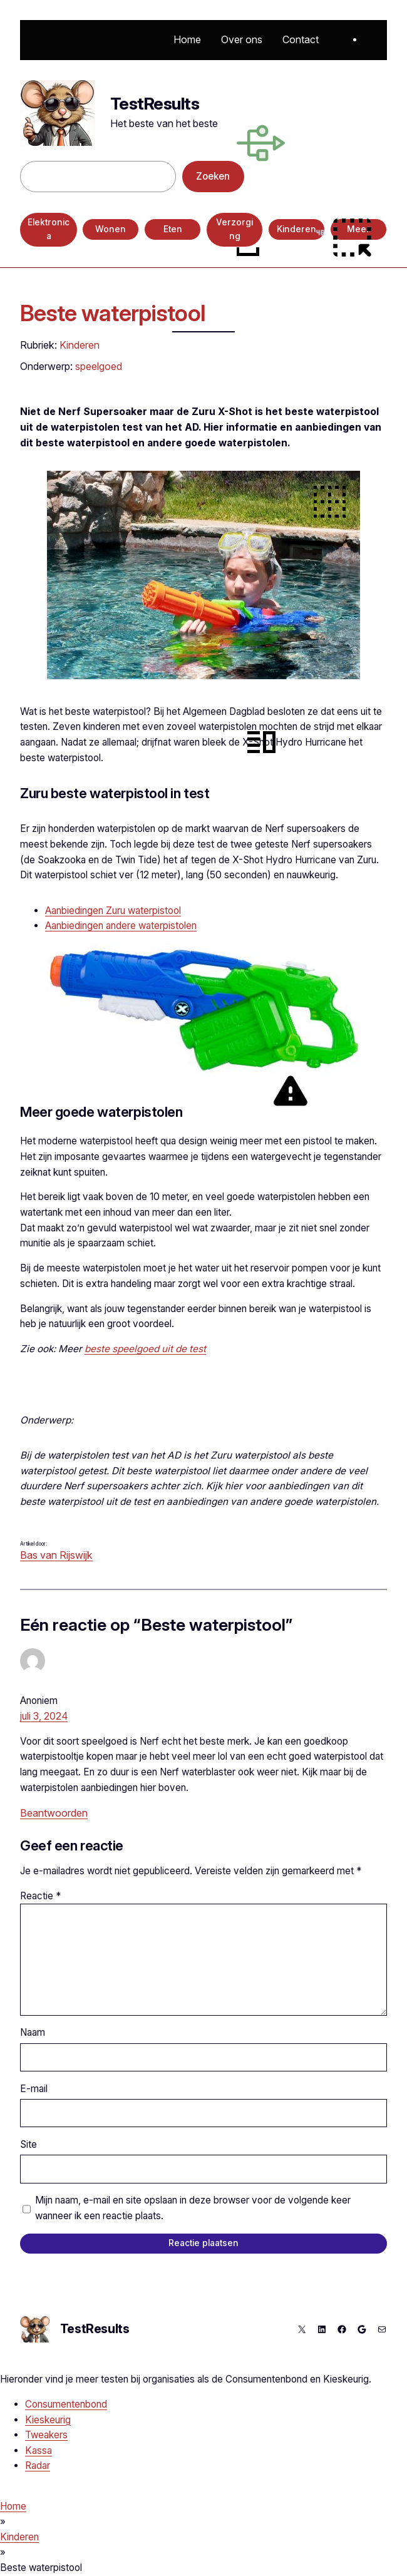 Image resolution: width=407 pixels, height=2576 pixels. I want to click on connect a USB device, so click(260, 143).